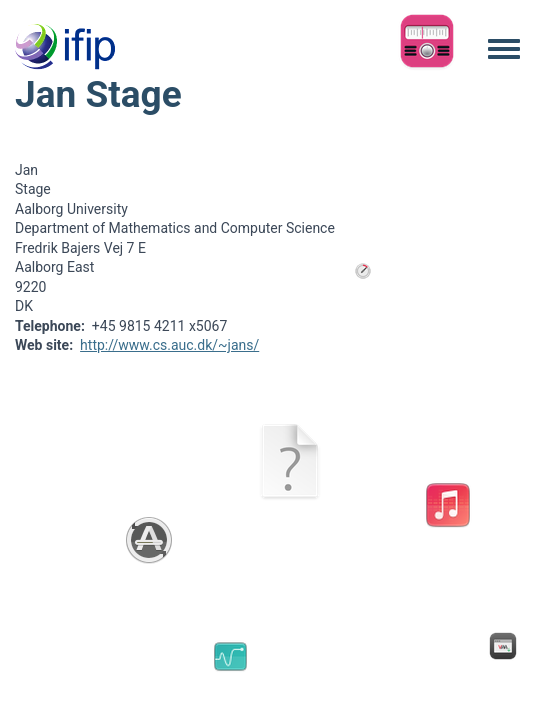 Image resolution: width=535 pixels, height=720 pixels. Describe the element at coordinates (448, 505) in the screenshot. I see `open the gnome music app` at that location.